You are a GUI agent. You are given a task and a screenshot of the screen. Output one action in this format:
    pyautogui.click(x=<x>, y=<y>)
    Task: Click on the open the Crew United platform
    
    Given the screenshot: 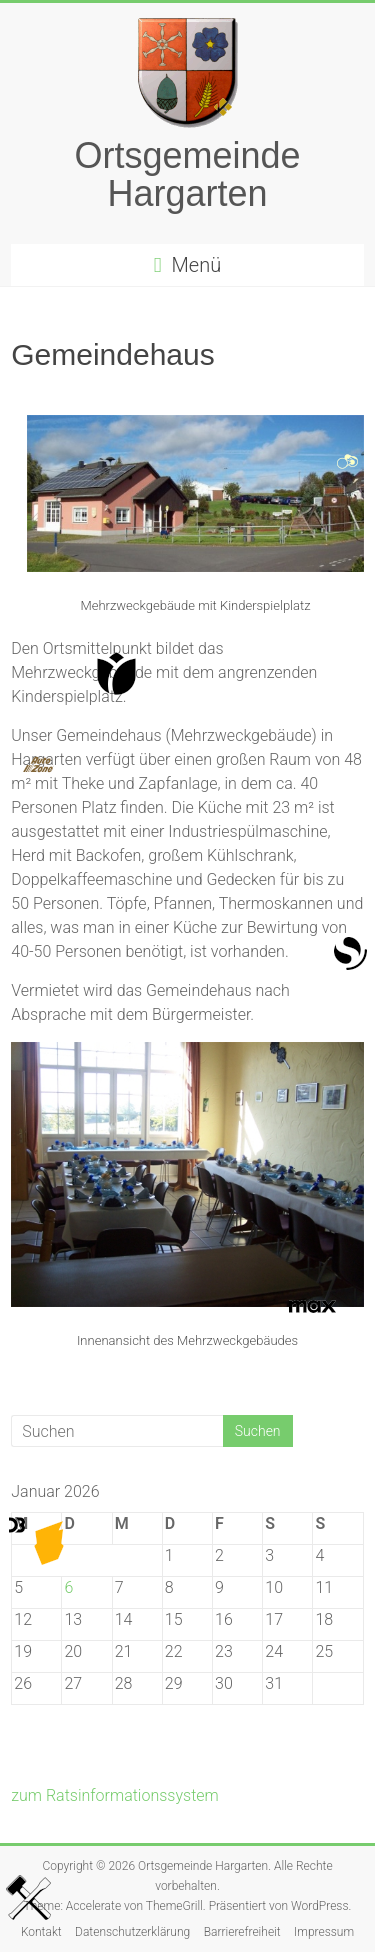 What is the action you would take?
    pyautogui.click(x=347, y=461)
    